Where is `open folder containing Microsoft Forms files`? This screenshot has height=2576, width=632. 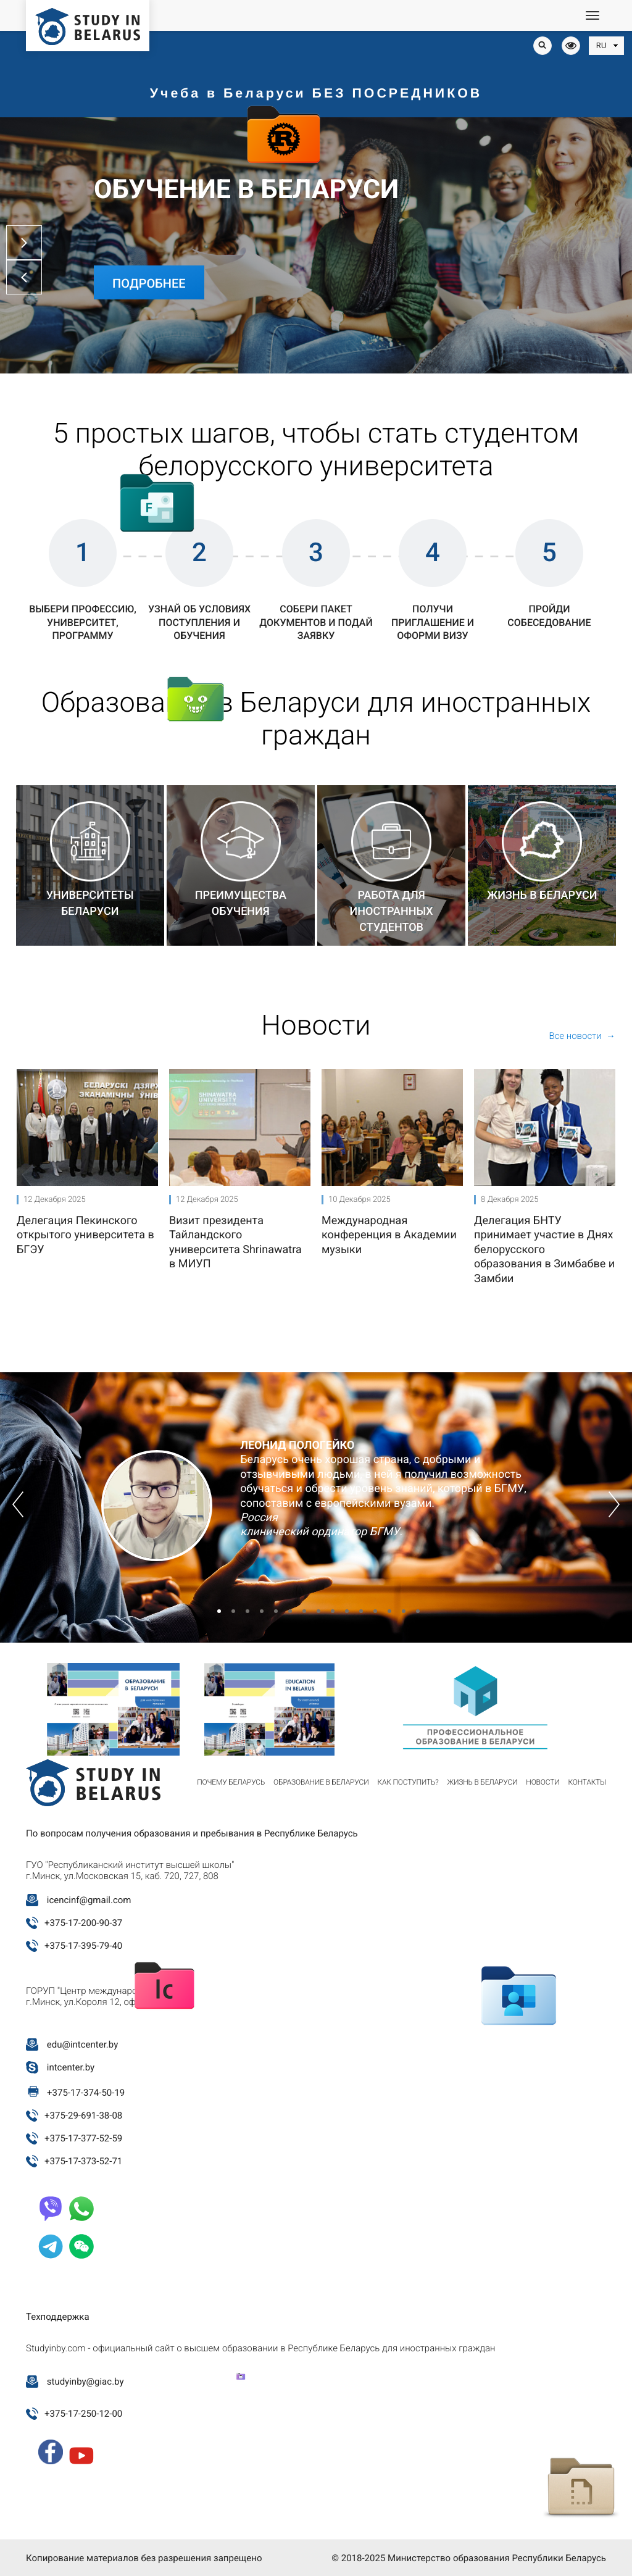 open folder containing Microsoft Forms files is located at coordinates (157, 505).